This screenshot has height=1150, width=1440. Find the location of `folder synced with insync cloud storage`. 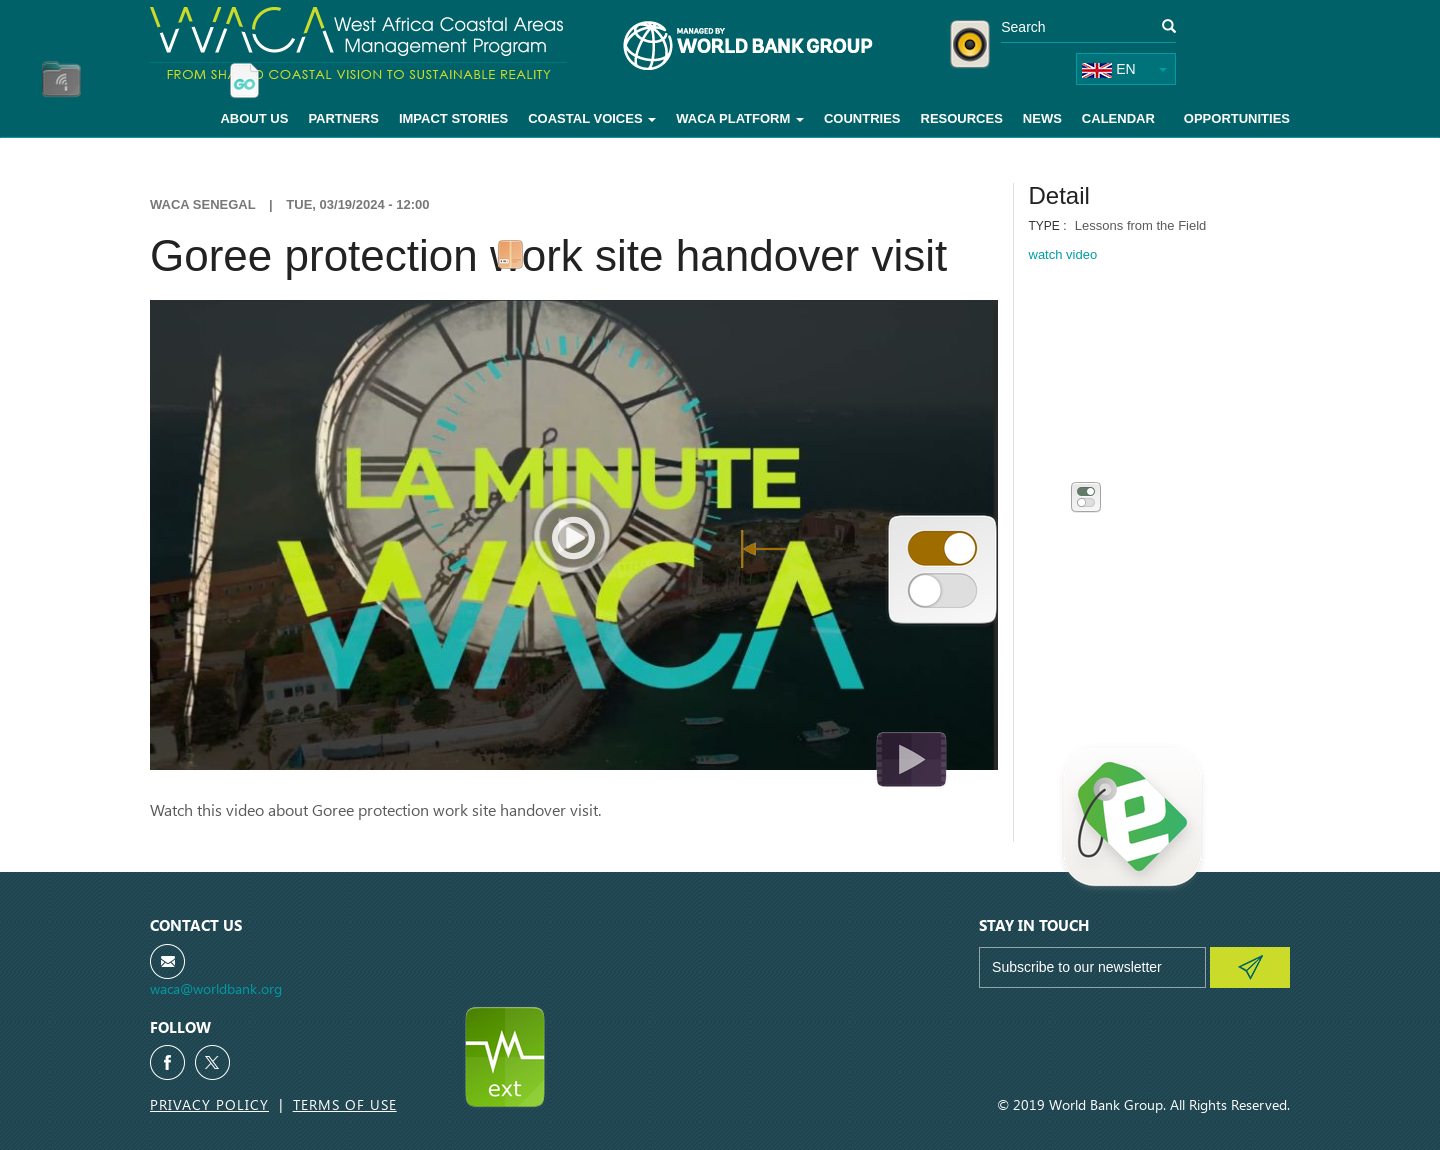

folder synced with insync cloud storage is located at coordinates (61, 78).